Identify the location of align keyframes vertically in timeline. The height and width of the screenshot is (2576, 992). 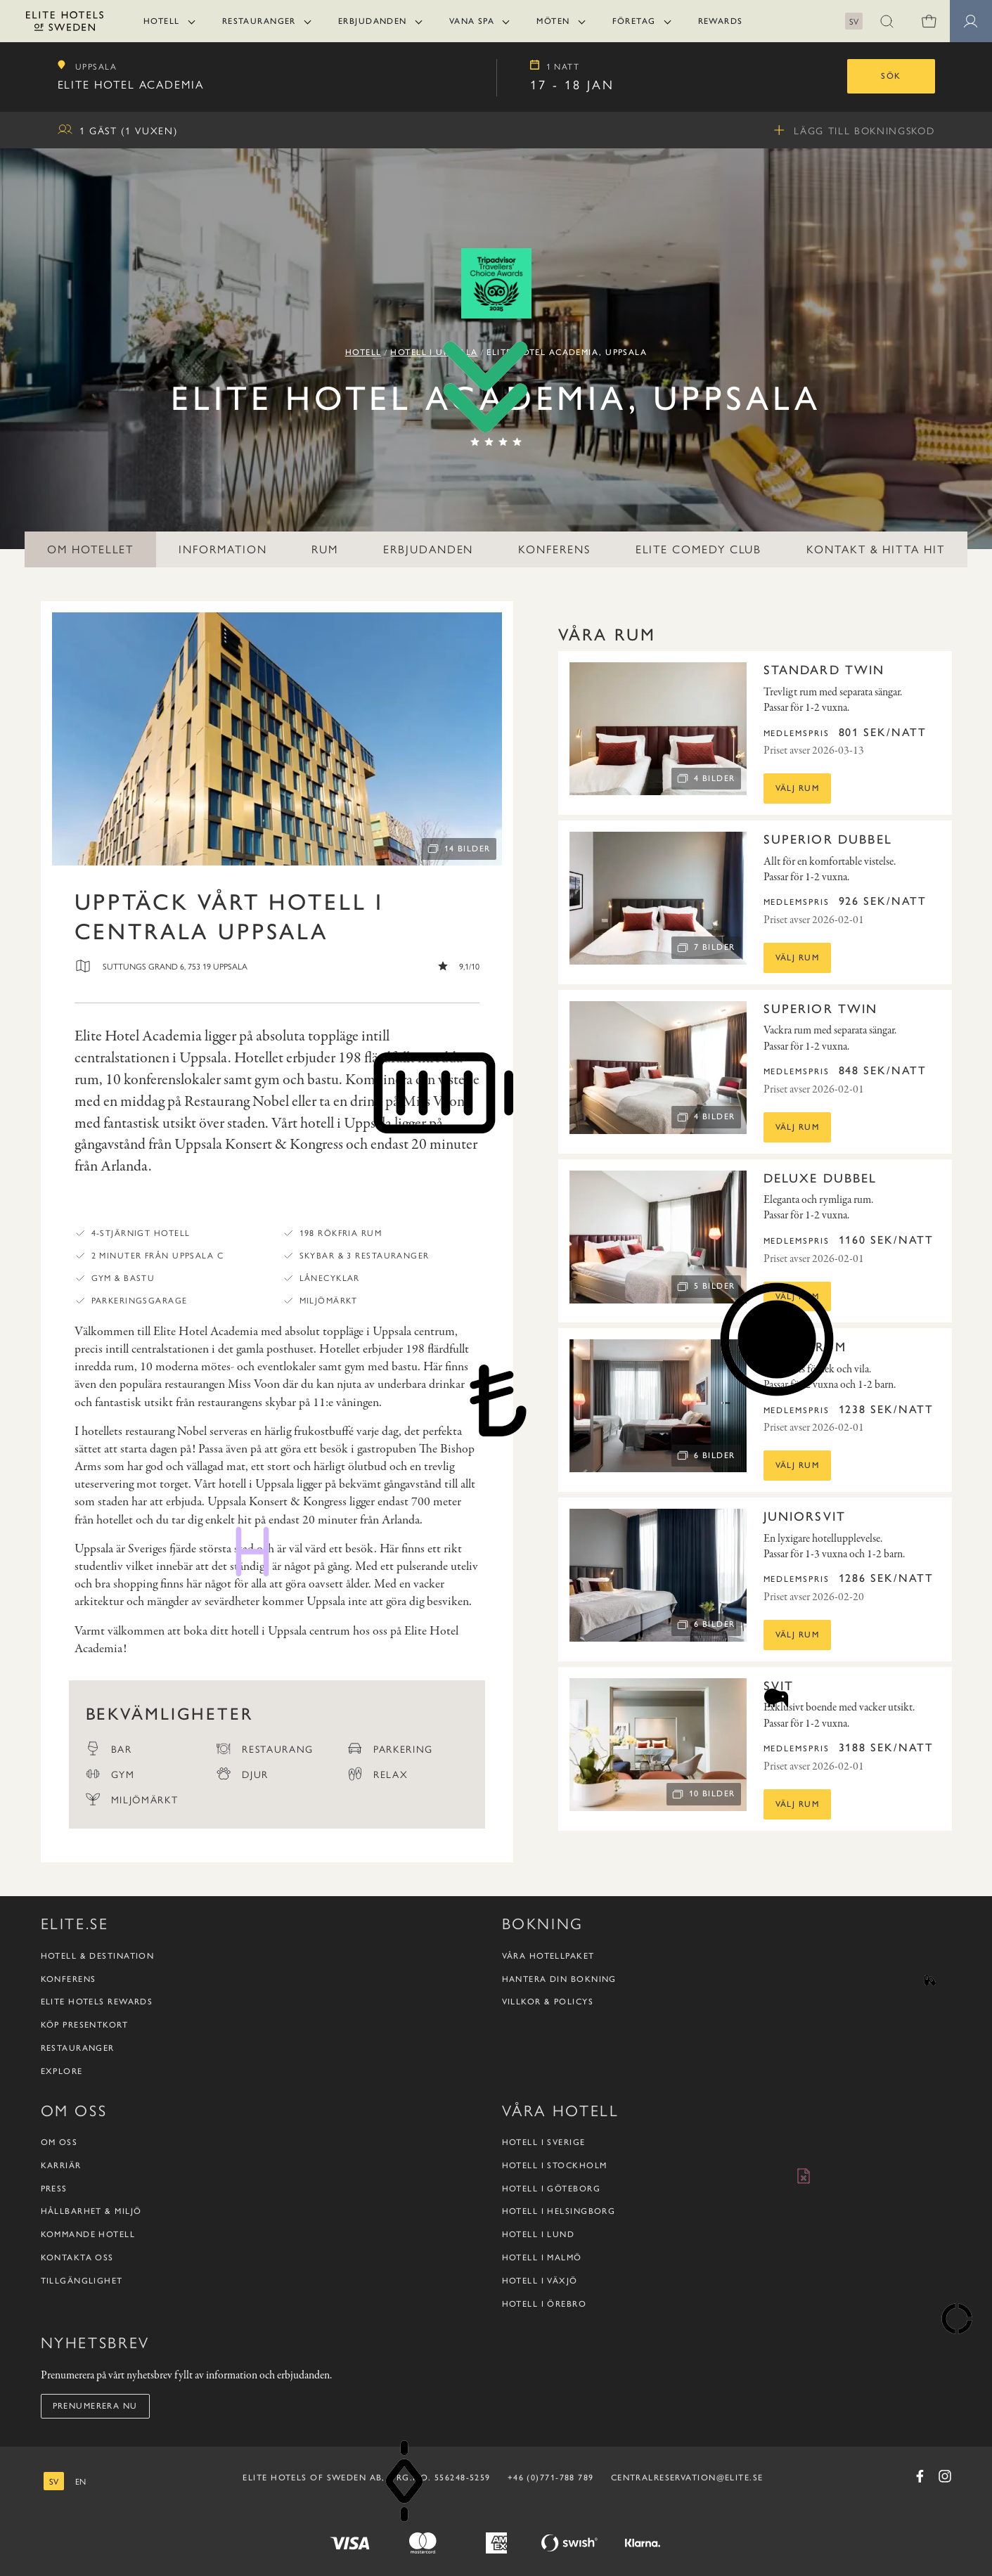
(404, 2481).